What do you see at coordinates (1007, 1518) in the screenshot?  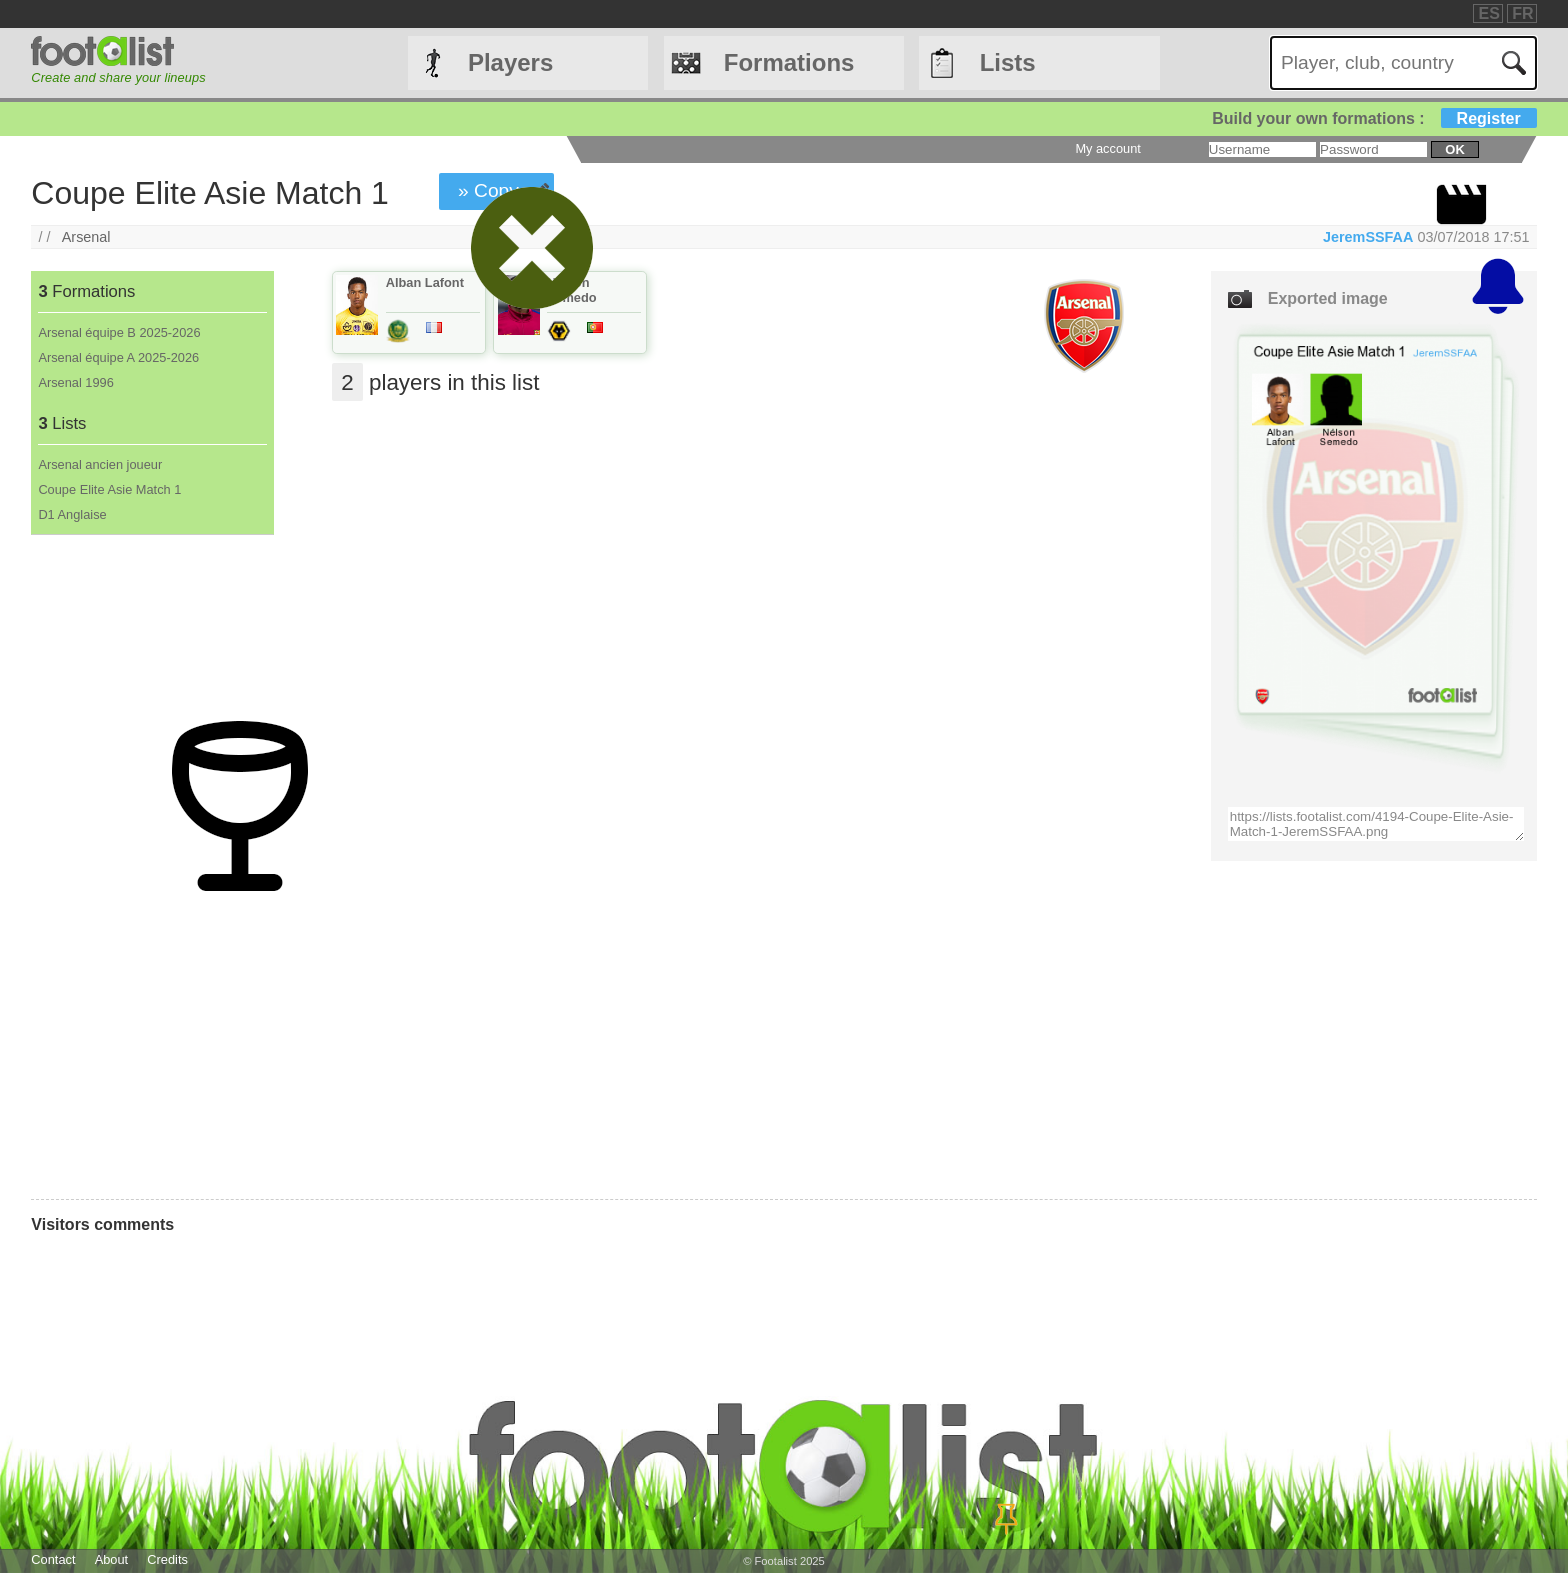 I see `pin item to keep it visible` at bounding box center [1007, 1518].